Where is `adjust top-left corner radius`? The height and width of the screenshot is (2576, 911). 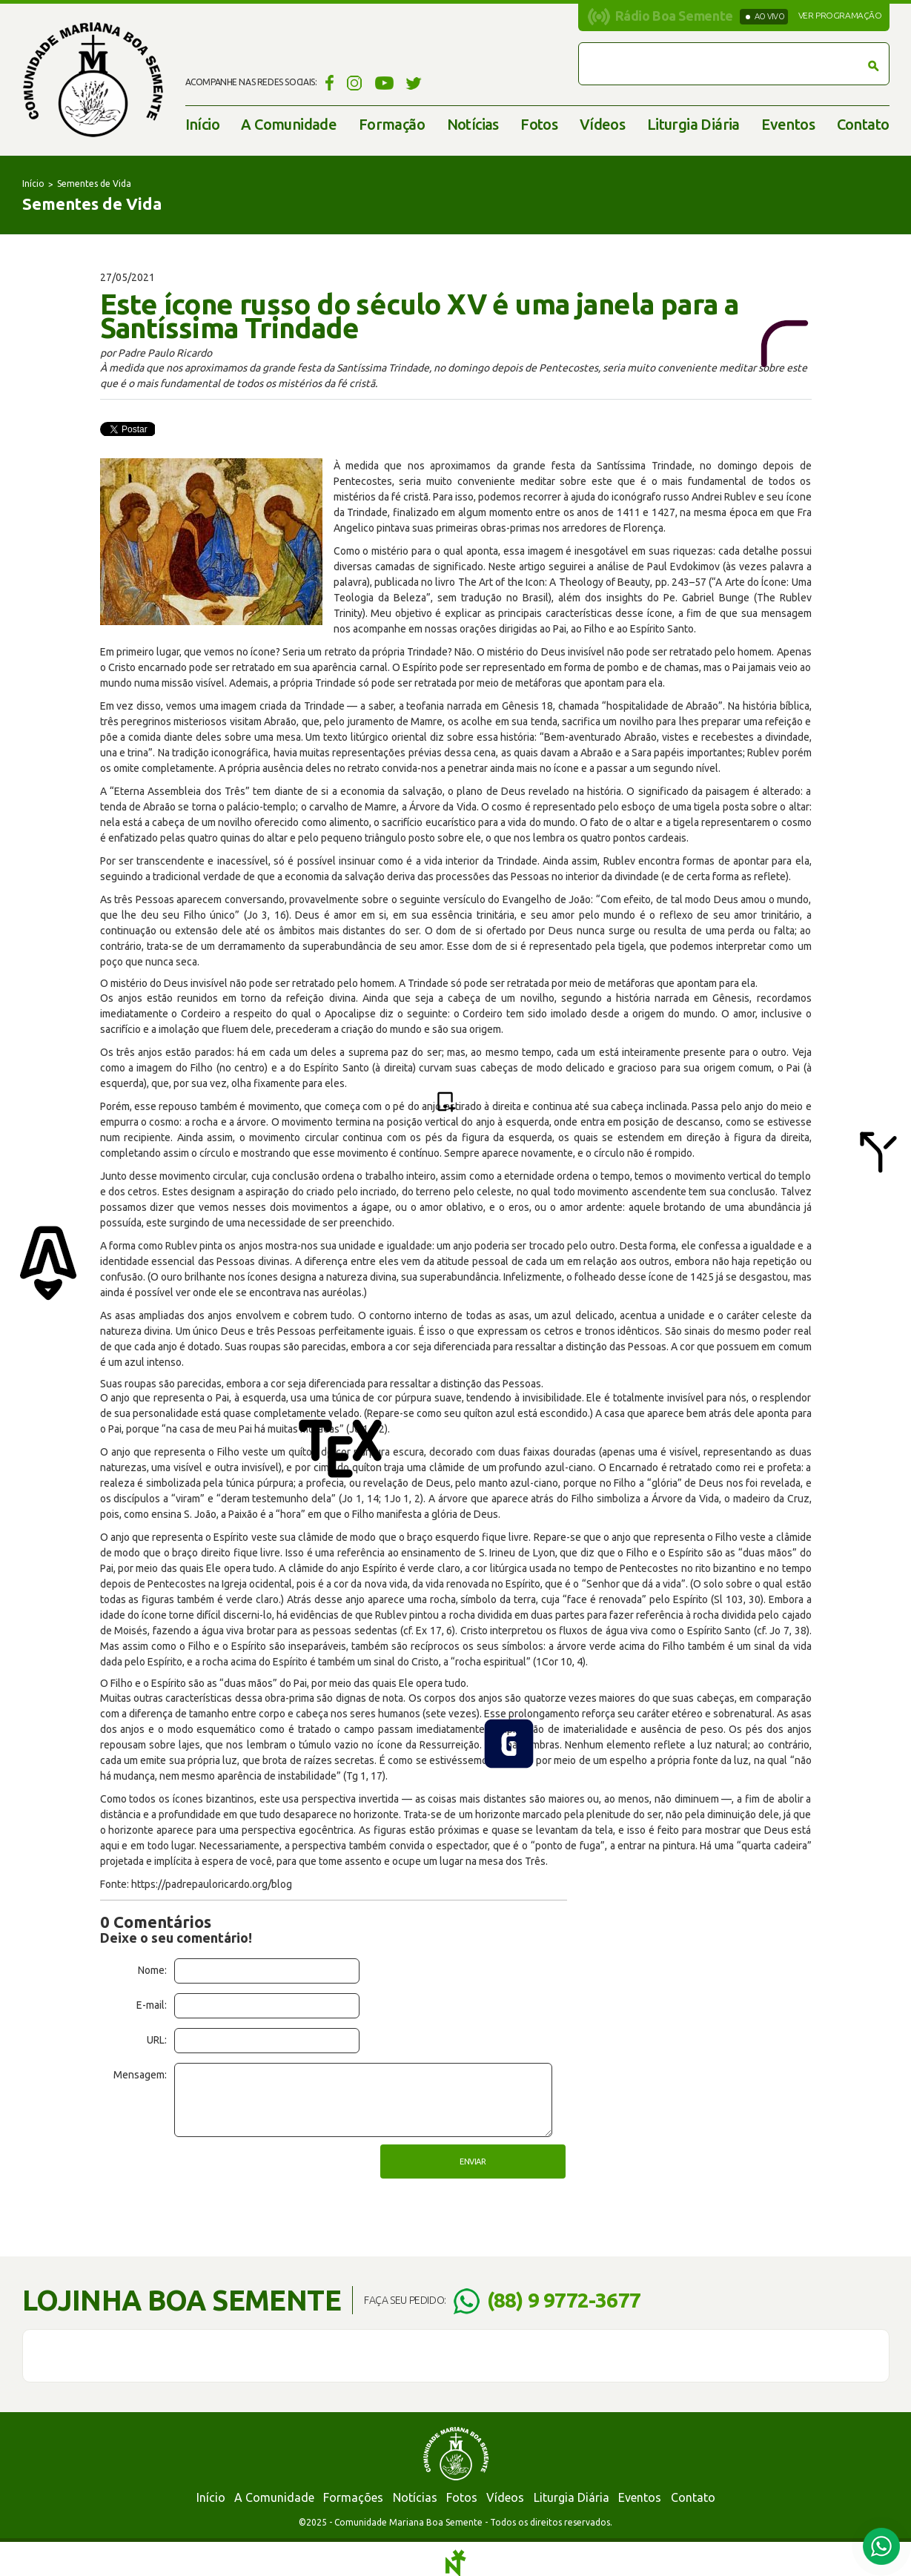 adjust top-left corner radius is located at coordinates (784, 343).